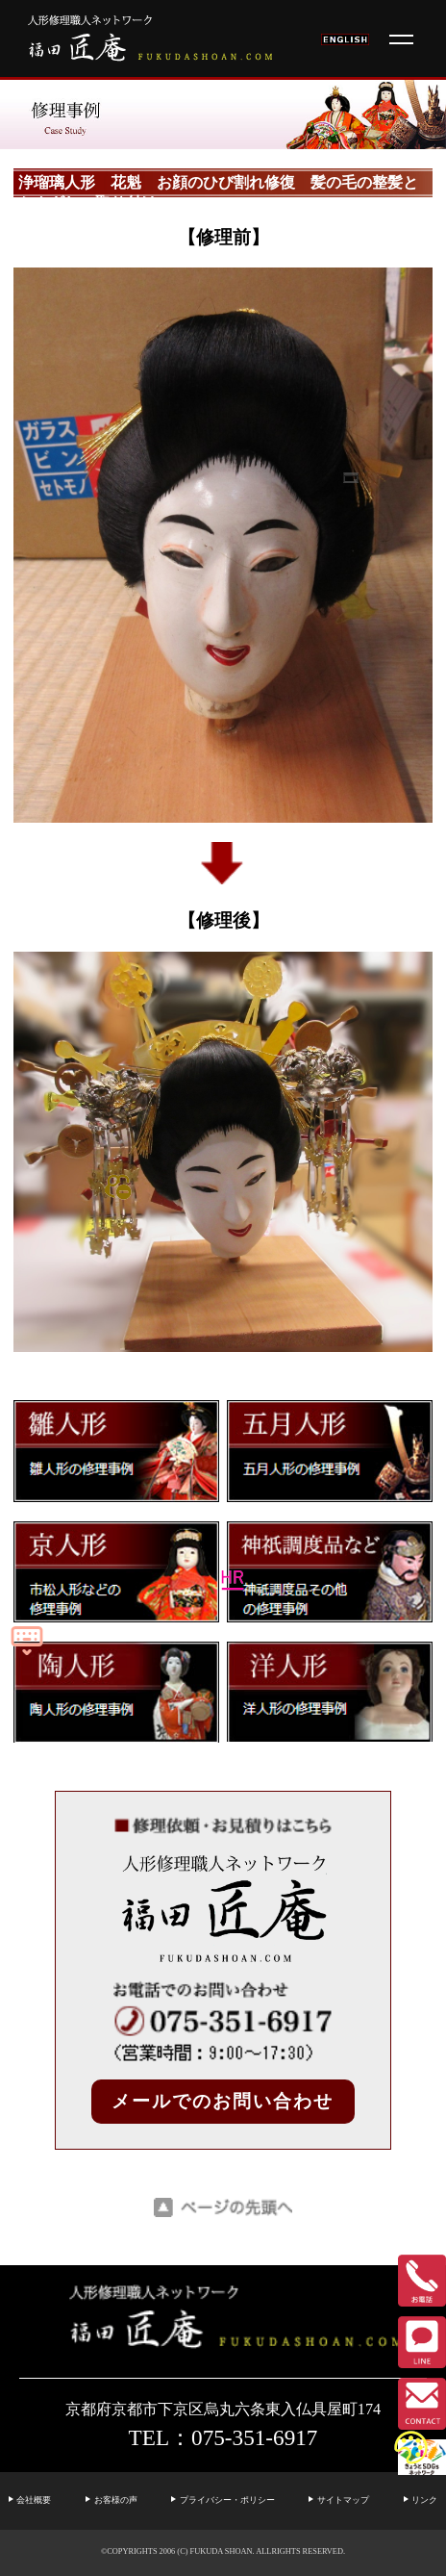  I want to click on open color picker or palette, so click(410, 2447).